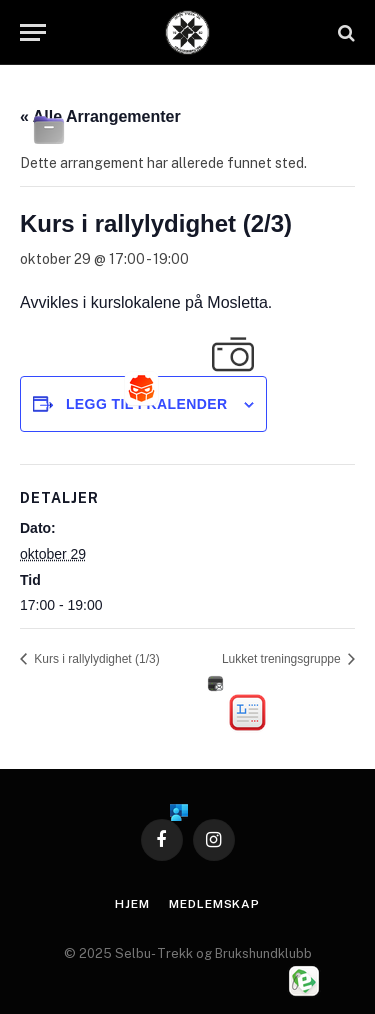 The height and width of the screenshot is (1014, 375). What do you see at coordinates (141, 388) in the screenshot?
I see `open the Redot game engine application` at bounding box center [141, 388].